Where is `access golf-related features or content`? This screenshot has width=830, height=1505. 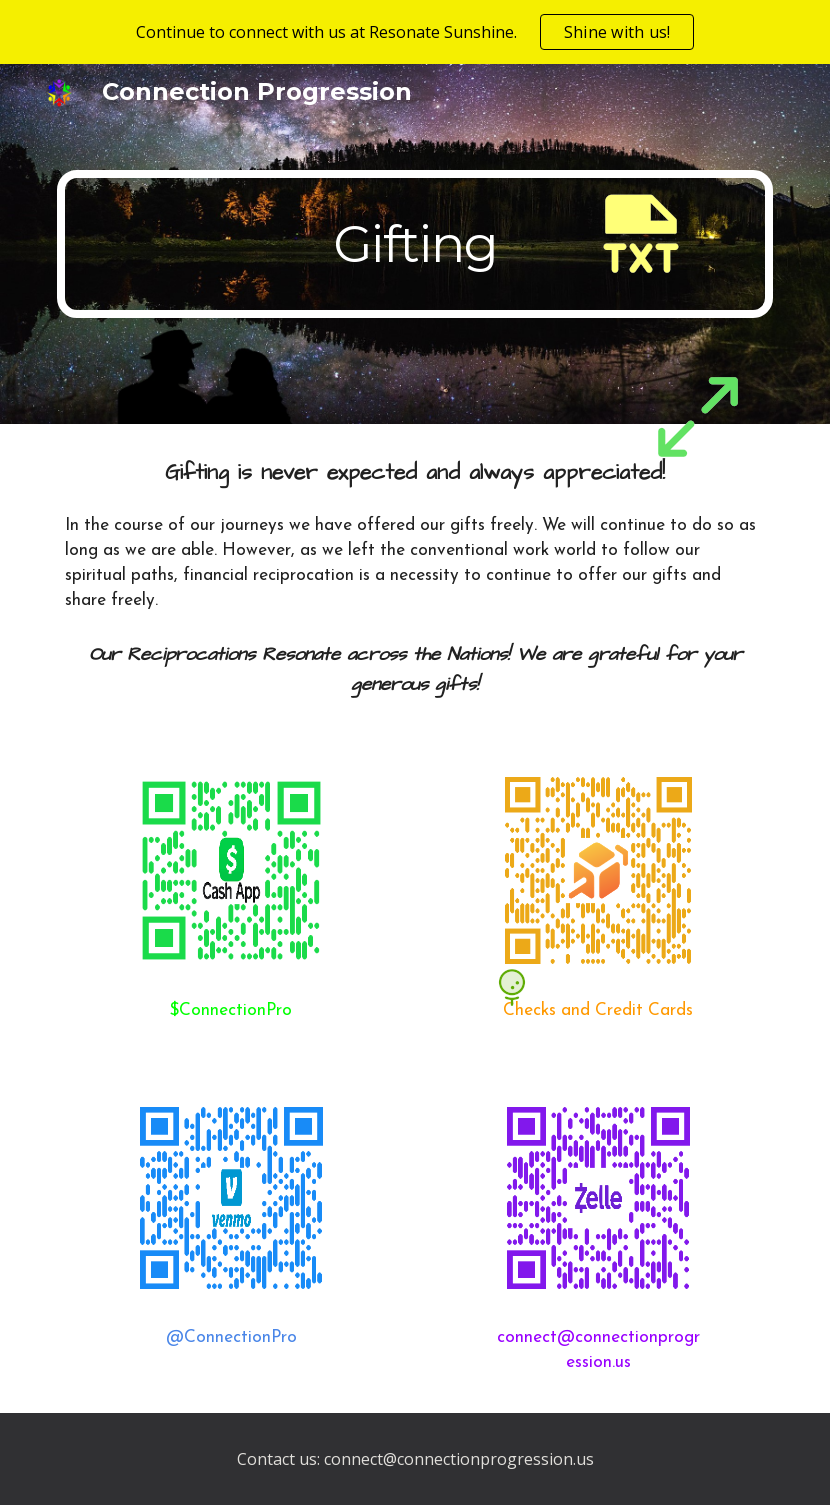 access golf-related features or content is located at coordinates (512, 987).